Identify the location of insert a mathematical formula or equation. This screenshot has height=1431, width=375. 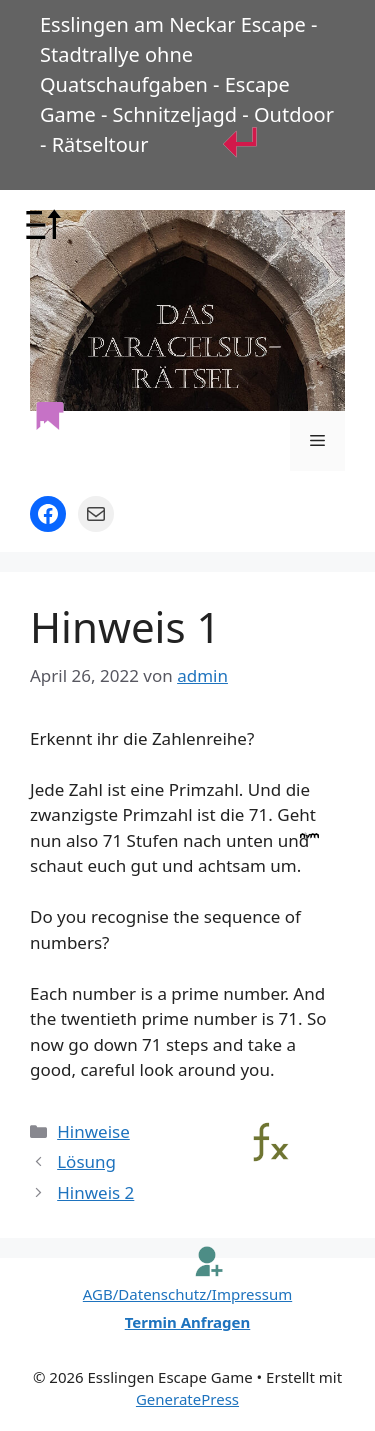
(271, 1142).